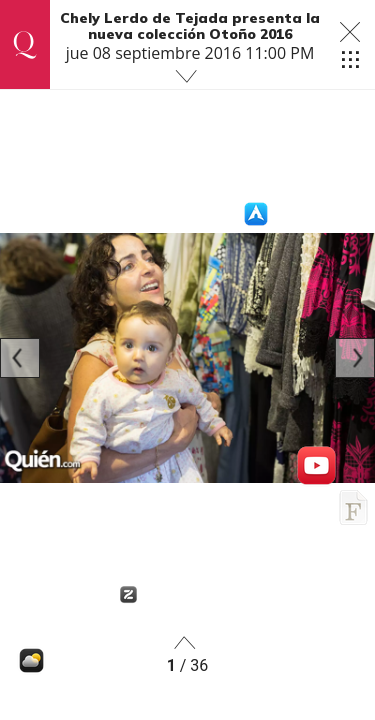  Describe the element at coordinates (128, 594) in the screenshot. I see `open zen browser` at that location.